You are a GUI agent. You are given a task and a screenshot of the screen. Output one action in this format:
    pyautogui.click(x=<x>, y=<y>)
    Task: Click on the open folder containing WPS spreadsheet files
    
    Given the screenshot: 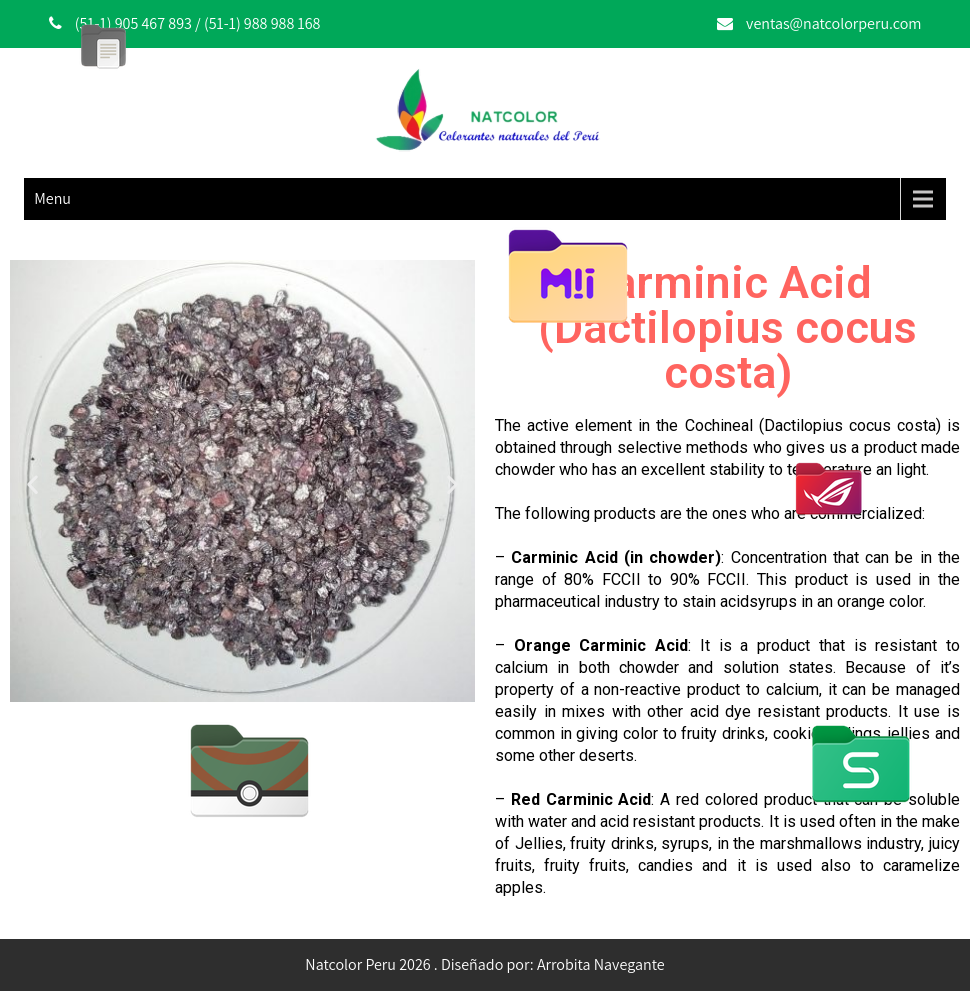 What is the action you would take?
    pyautogui.click(x=860, y=766)
    